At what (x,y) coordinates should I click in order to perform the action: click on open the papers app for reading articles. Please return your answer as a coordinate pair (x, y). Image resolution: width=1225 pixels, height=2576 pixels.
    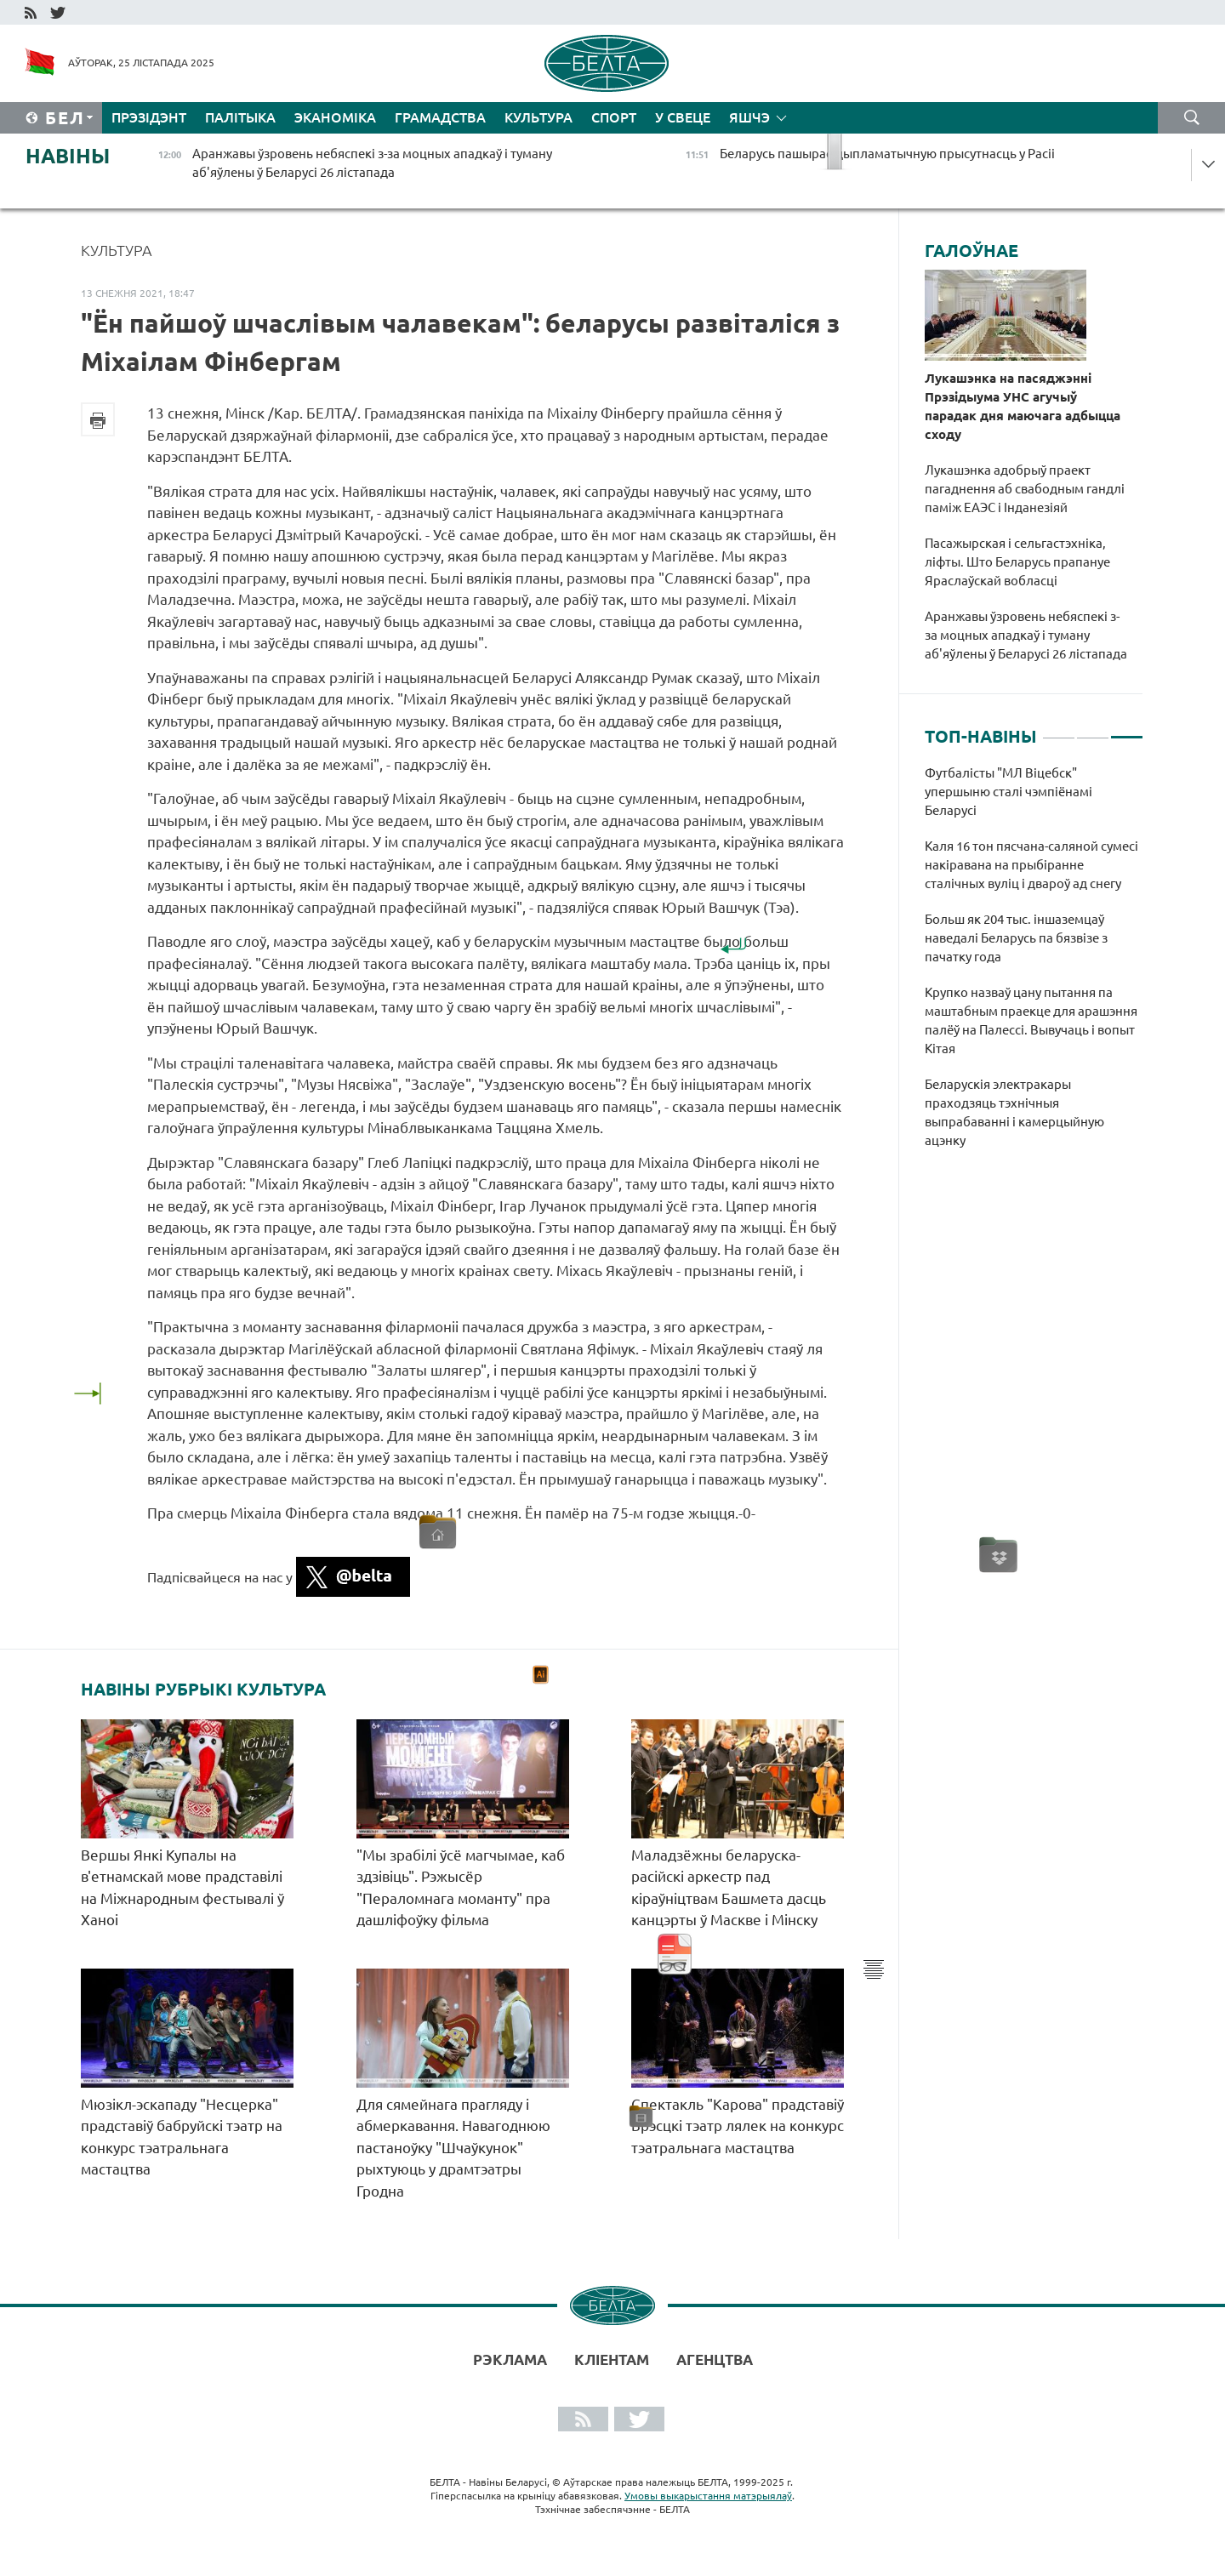
    Looking at the image, I should click on (675, 1954).